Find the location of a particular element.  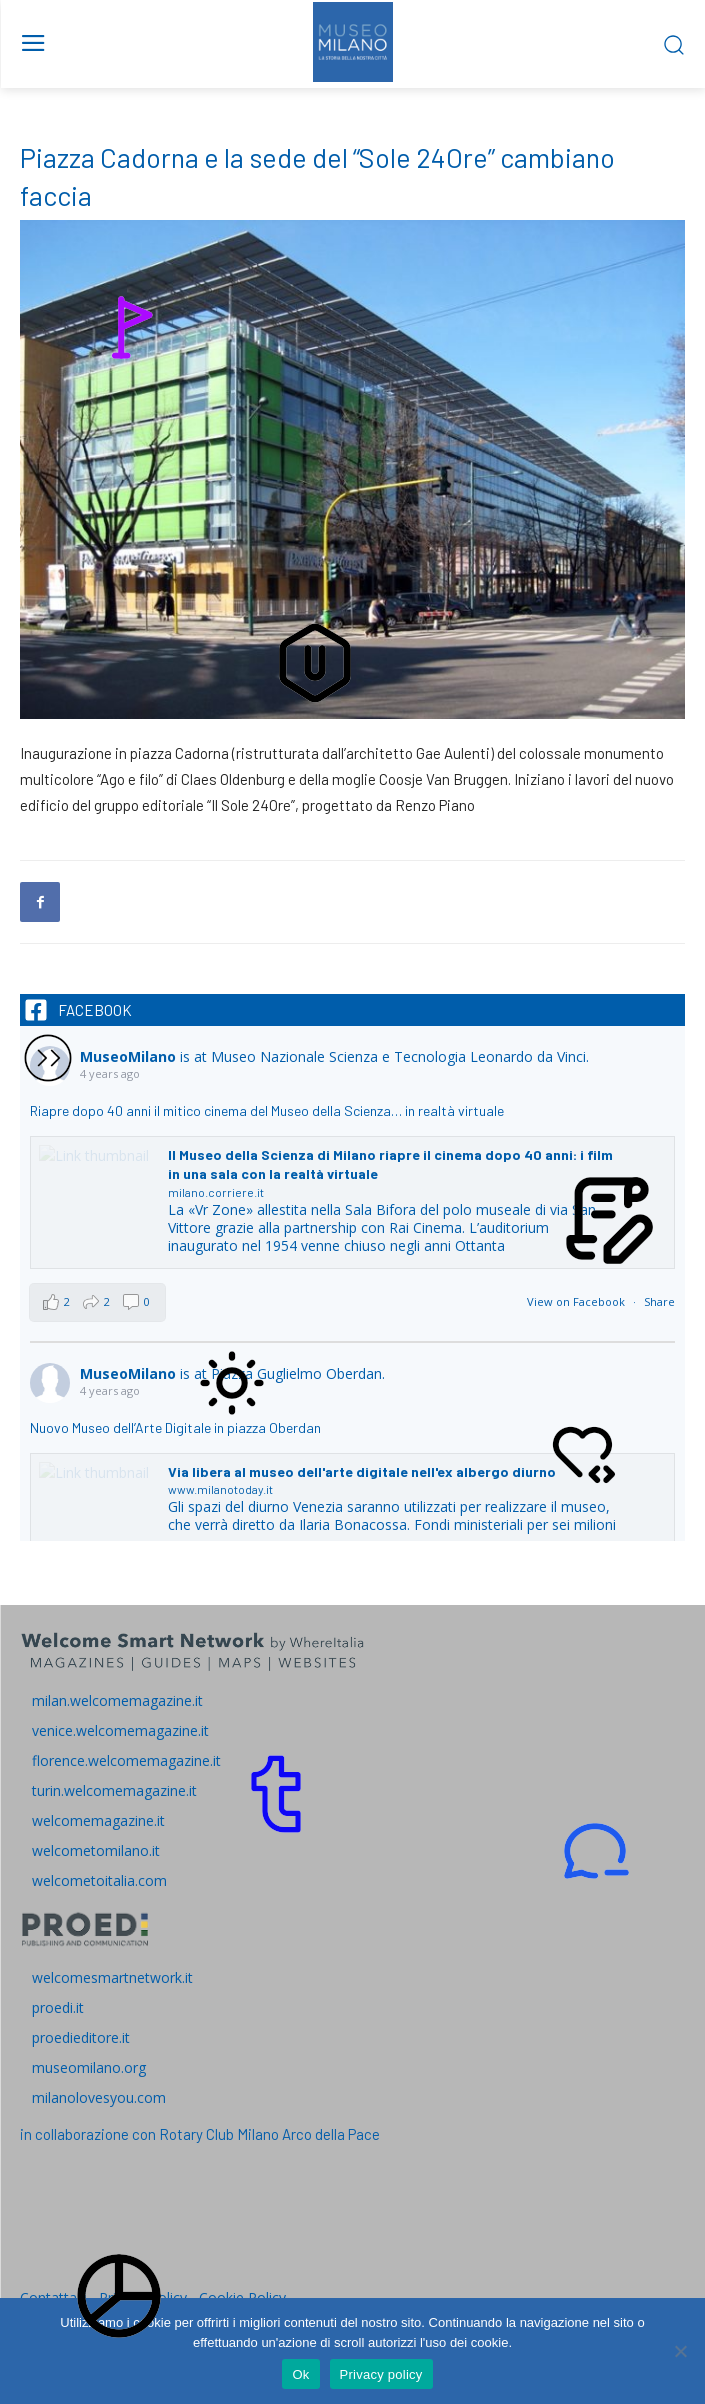

open tumblr app is located at coordinates (276, 1794).